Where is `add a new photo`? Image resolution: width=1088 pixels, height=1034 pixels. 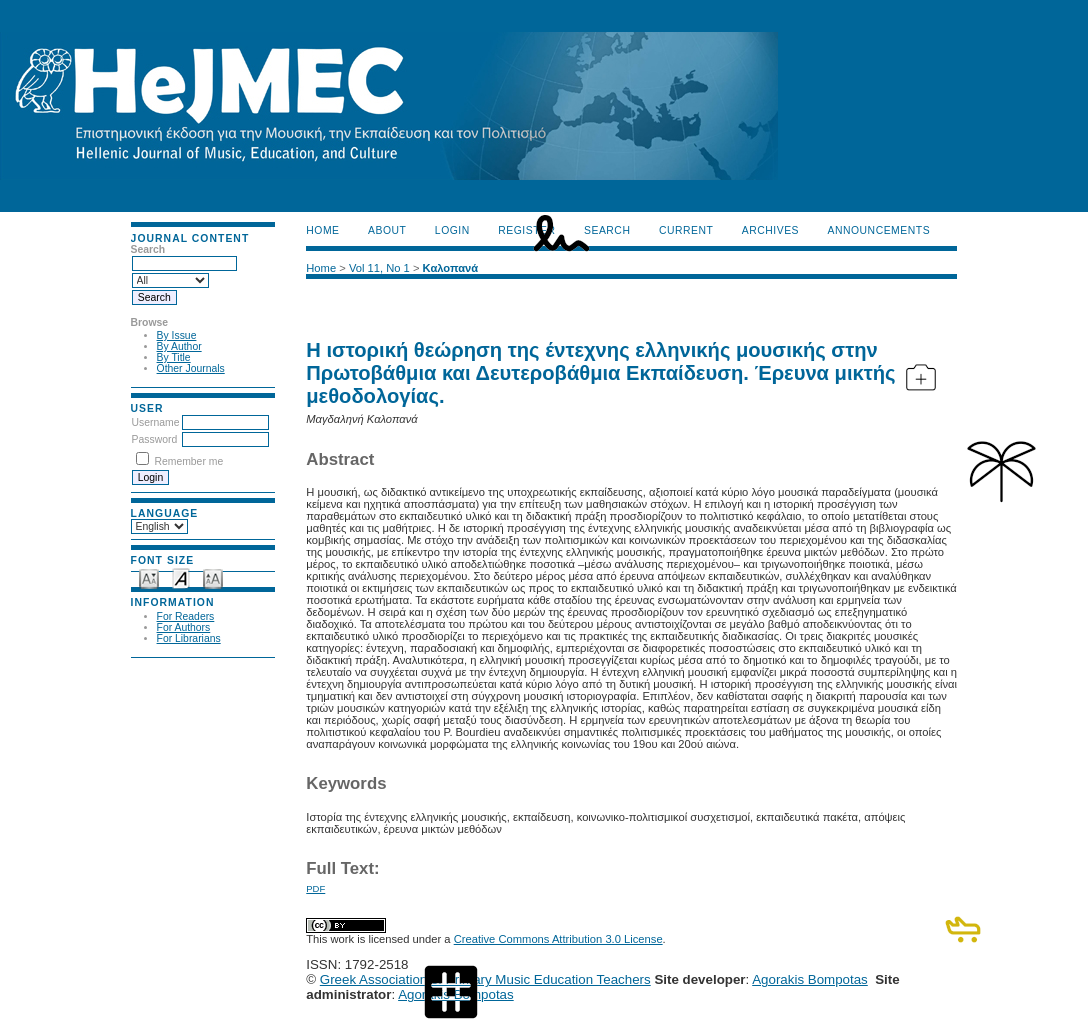 add a new photo is located at coordinates (921, 378).